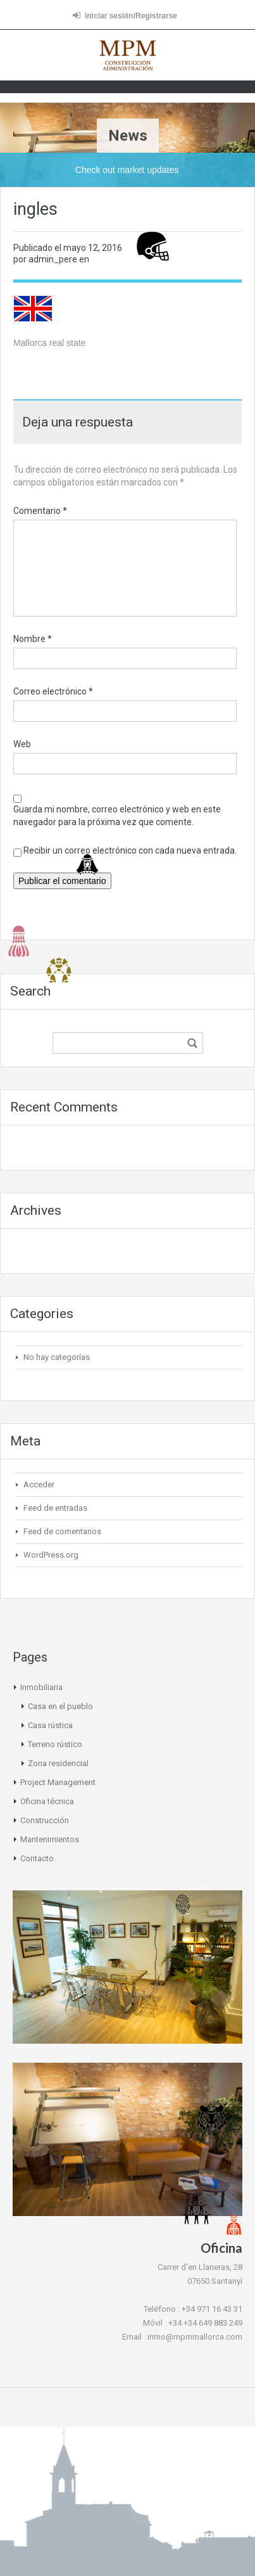 Image resolution: width=255 pixels, height=2576 pixels. Describe the element at coordinates (59, 970) in the screenshot. I see `access robot or automaton character` at that location.